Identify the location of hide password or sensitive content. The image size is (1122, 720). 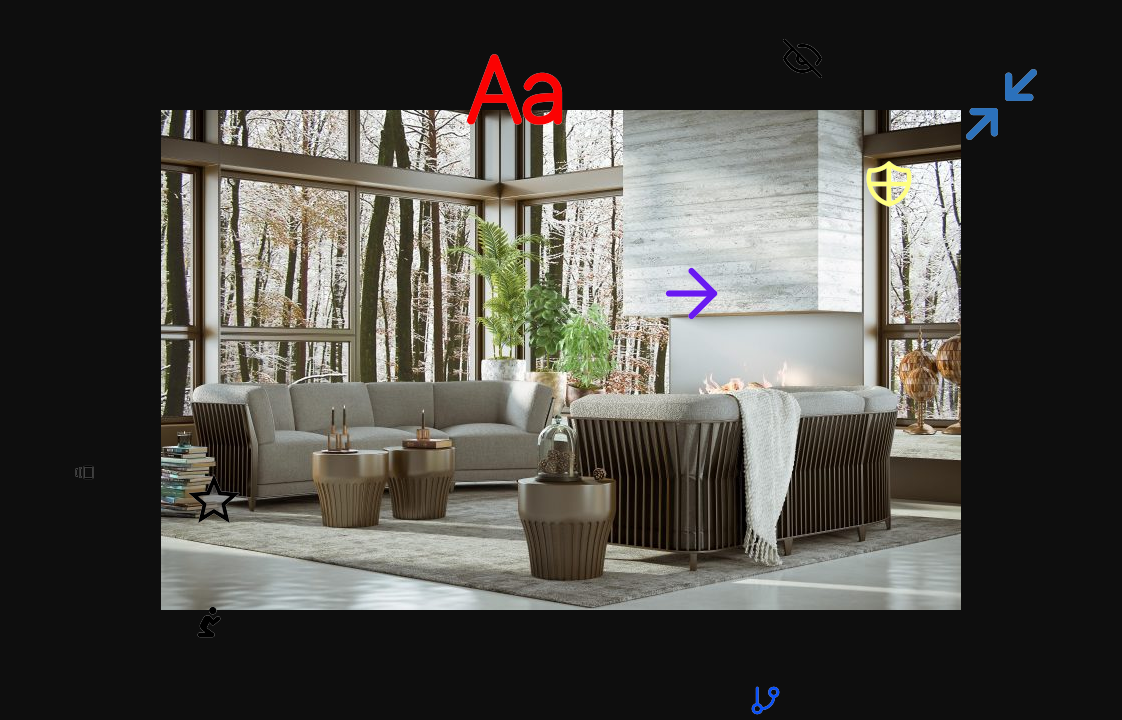
(802, 58).